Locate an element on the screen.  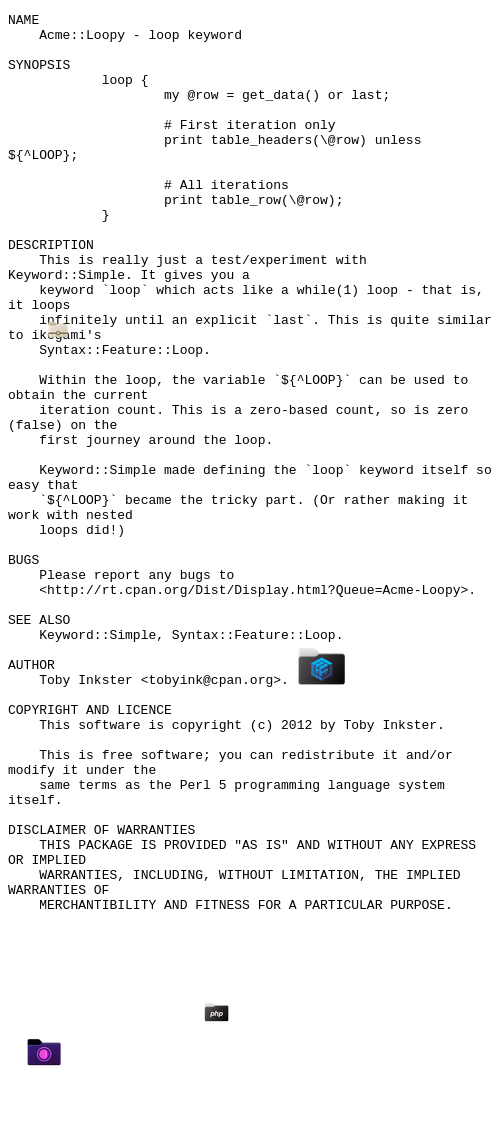
folder containing pokémon game files or assets is located at coordinates (58, 330).